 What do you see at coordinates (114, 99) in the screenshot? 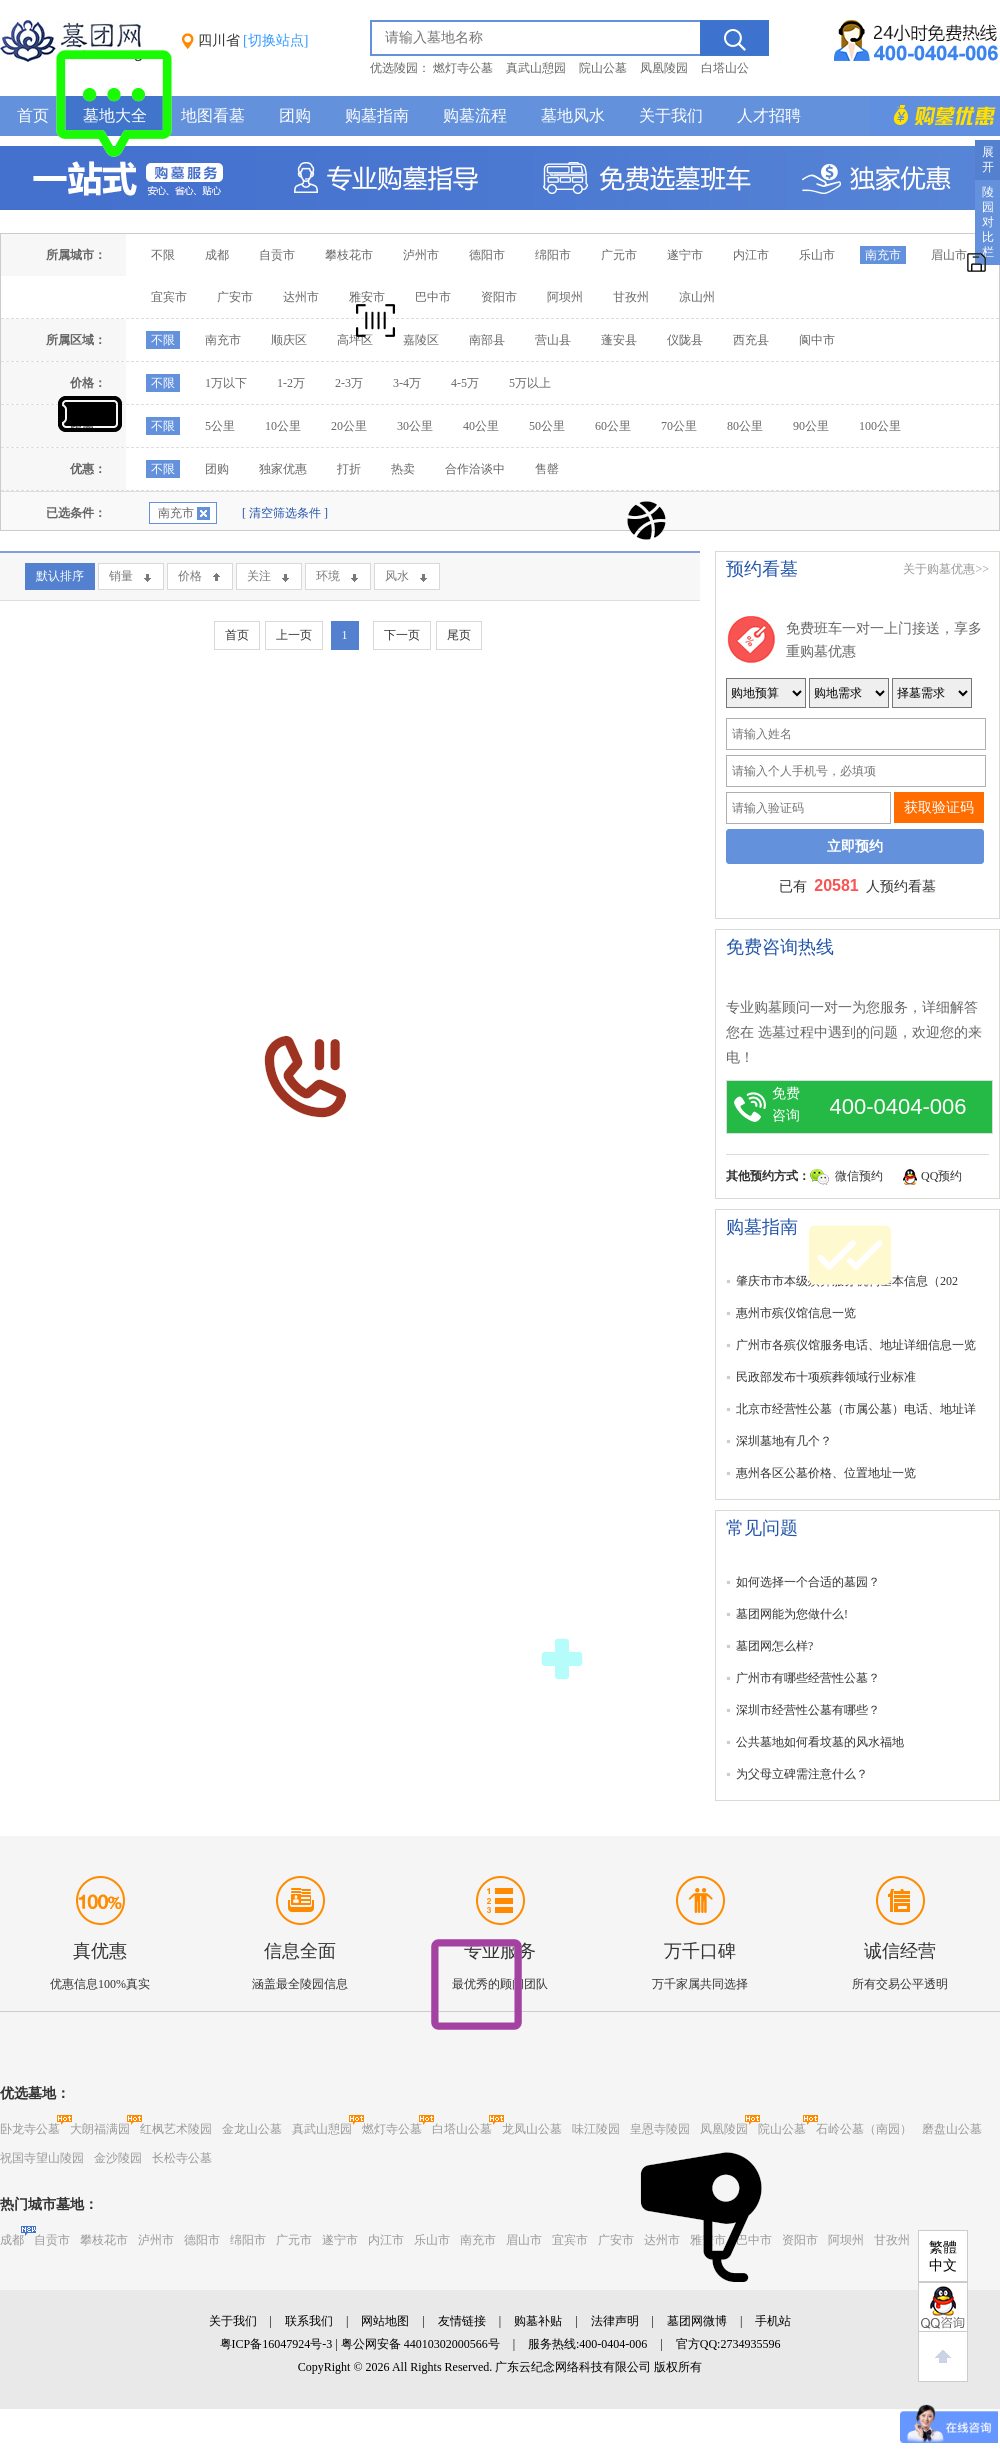
I see `open chat or messaging` at bounding box center [114, 99].